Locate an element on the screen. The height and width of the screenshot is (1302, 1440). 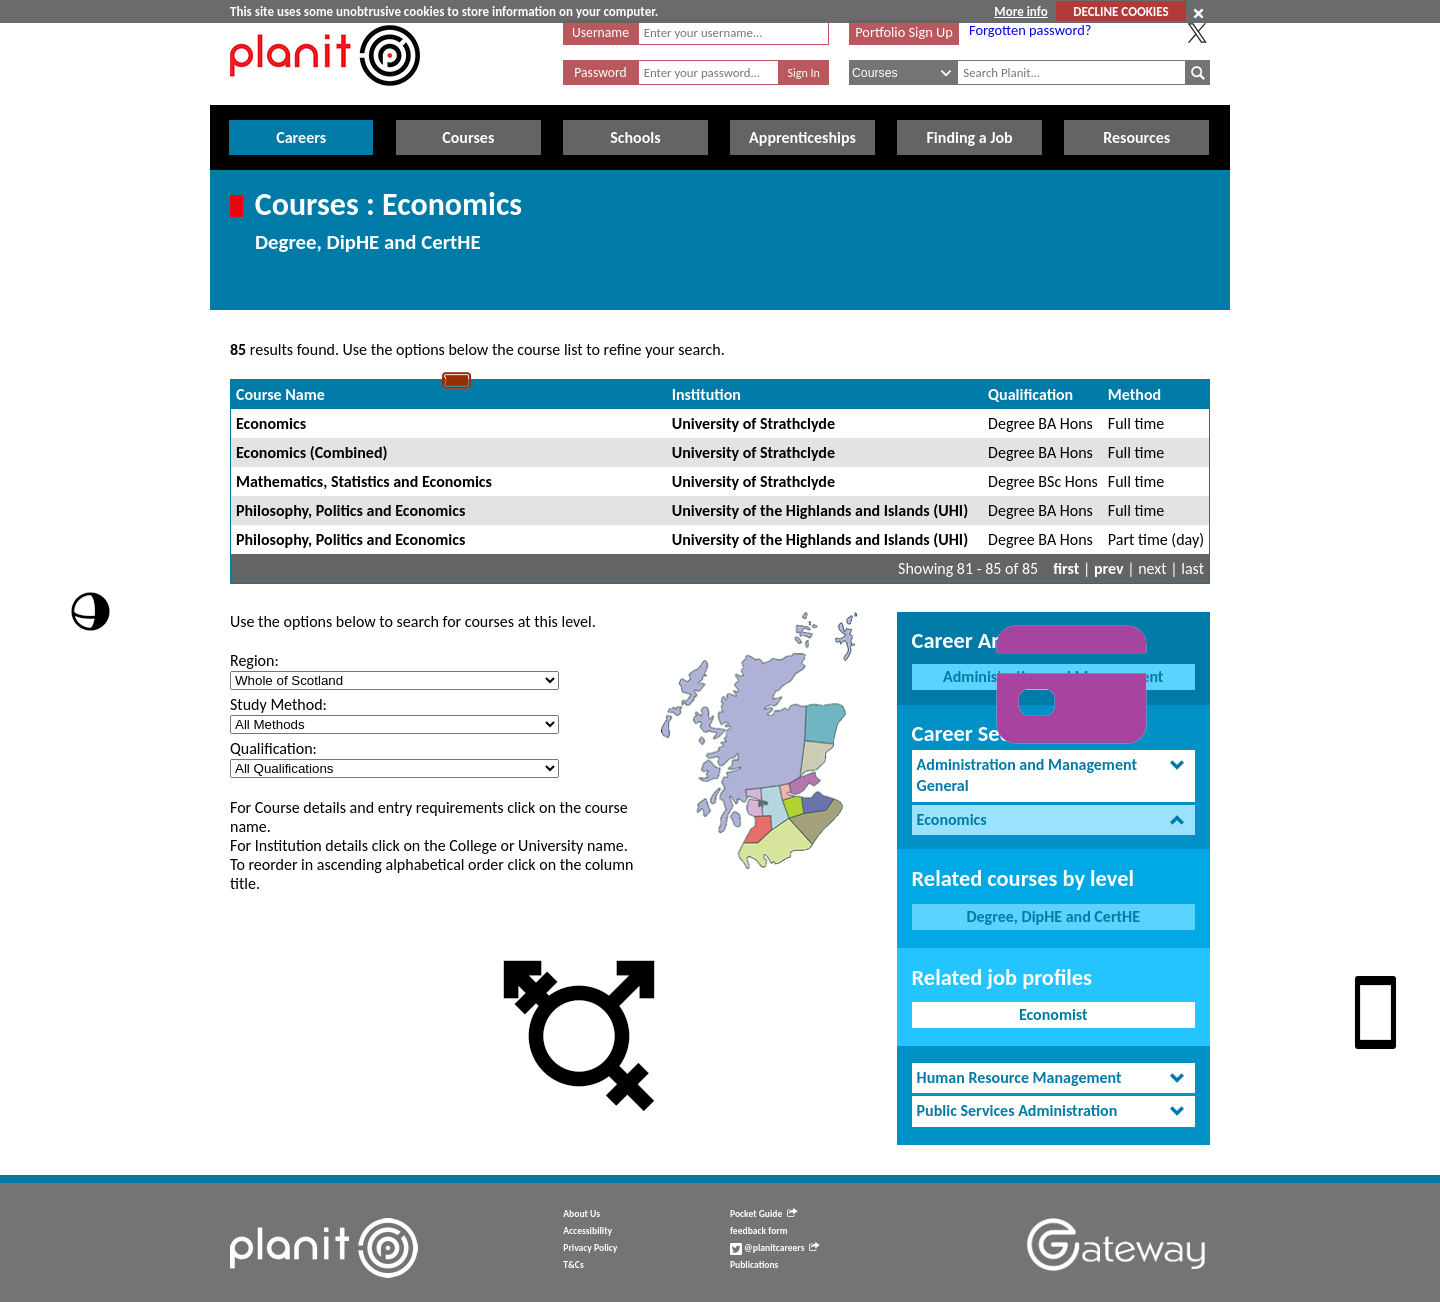
switch to mobile view is located at coordinates (1375, 1012).